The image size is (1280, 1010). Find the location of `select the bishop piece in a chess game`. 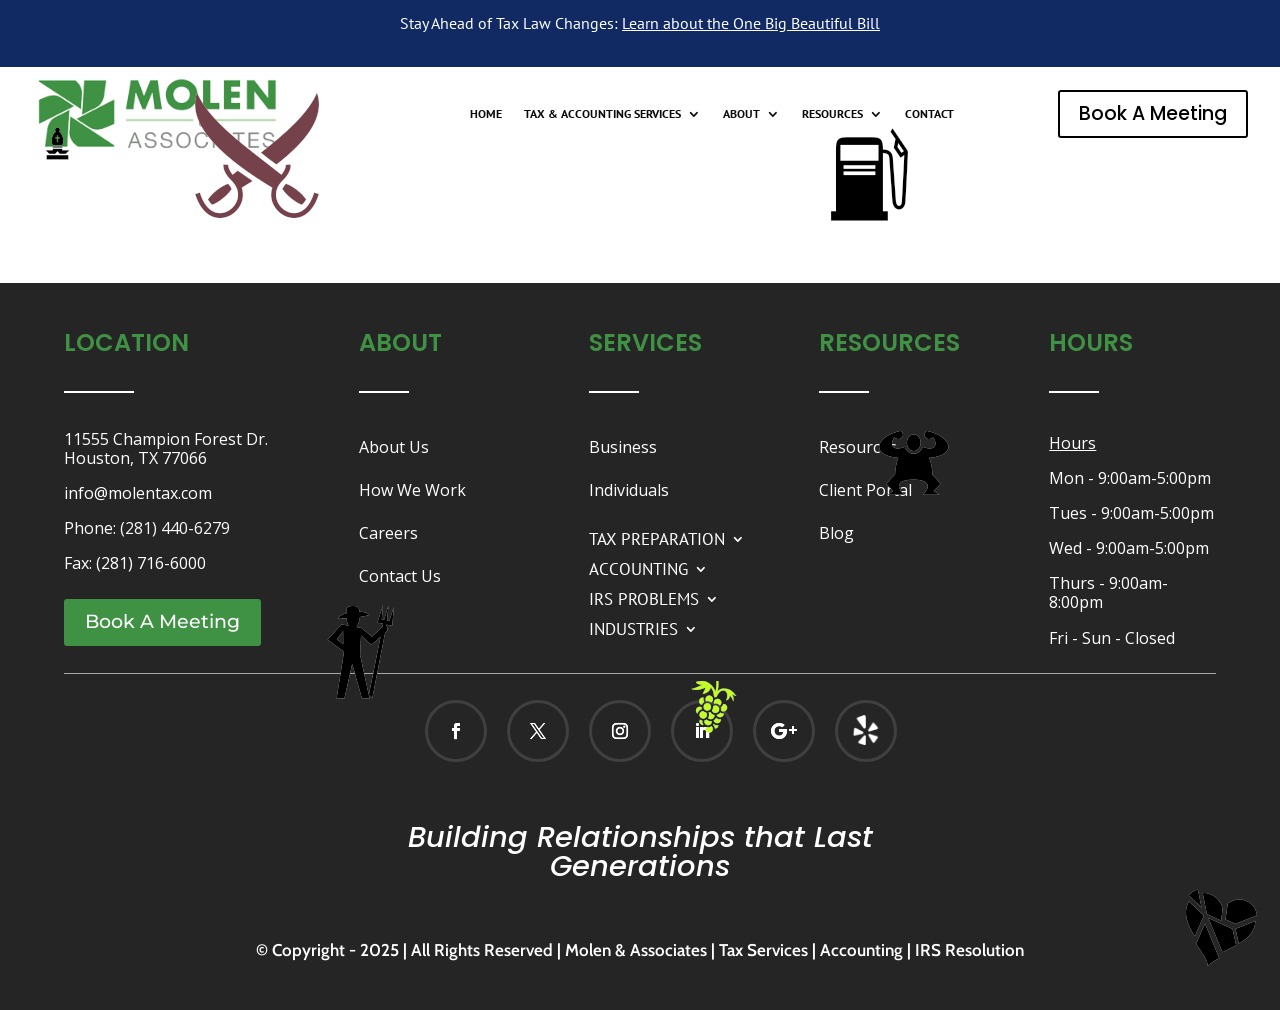

select the bishop piece in a chess game is located at coordinates (57, 143).